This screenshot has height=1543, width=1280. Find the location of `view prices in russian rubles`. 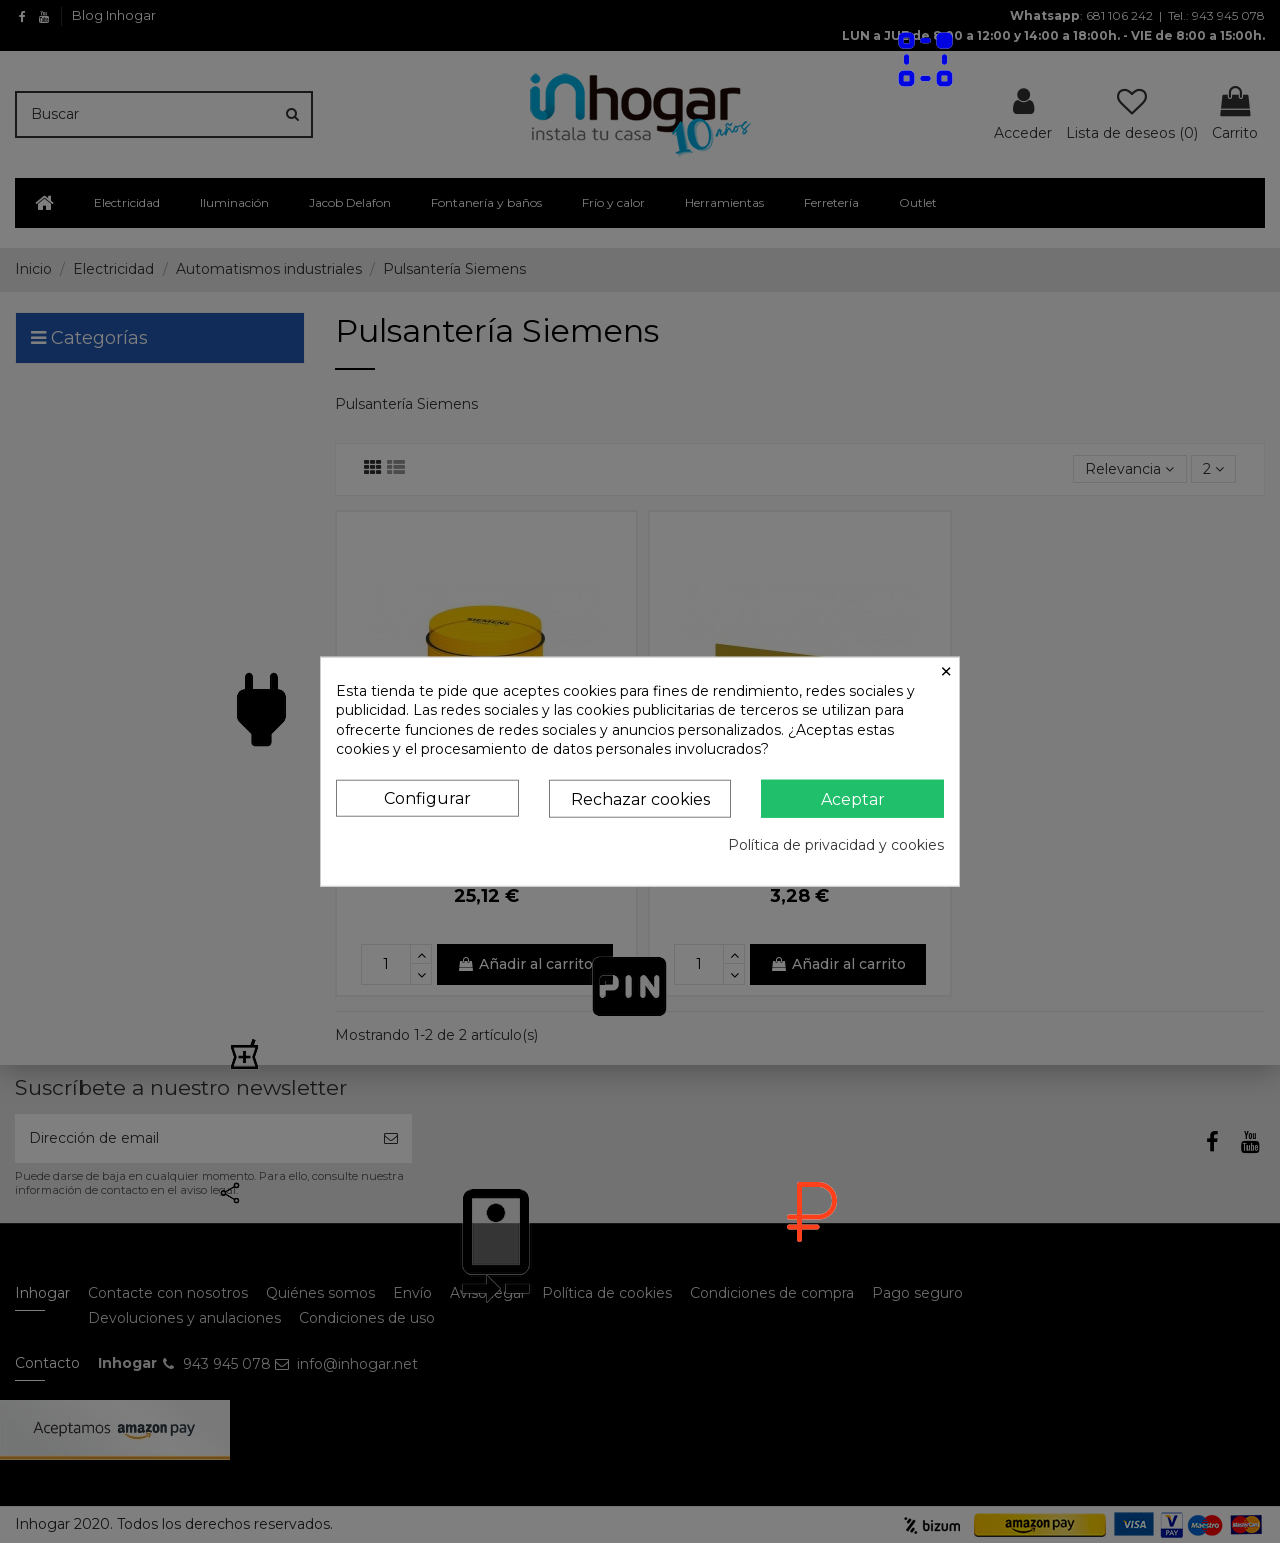

view prices in russian rubles is located at coordinates (812, 1212).